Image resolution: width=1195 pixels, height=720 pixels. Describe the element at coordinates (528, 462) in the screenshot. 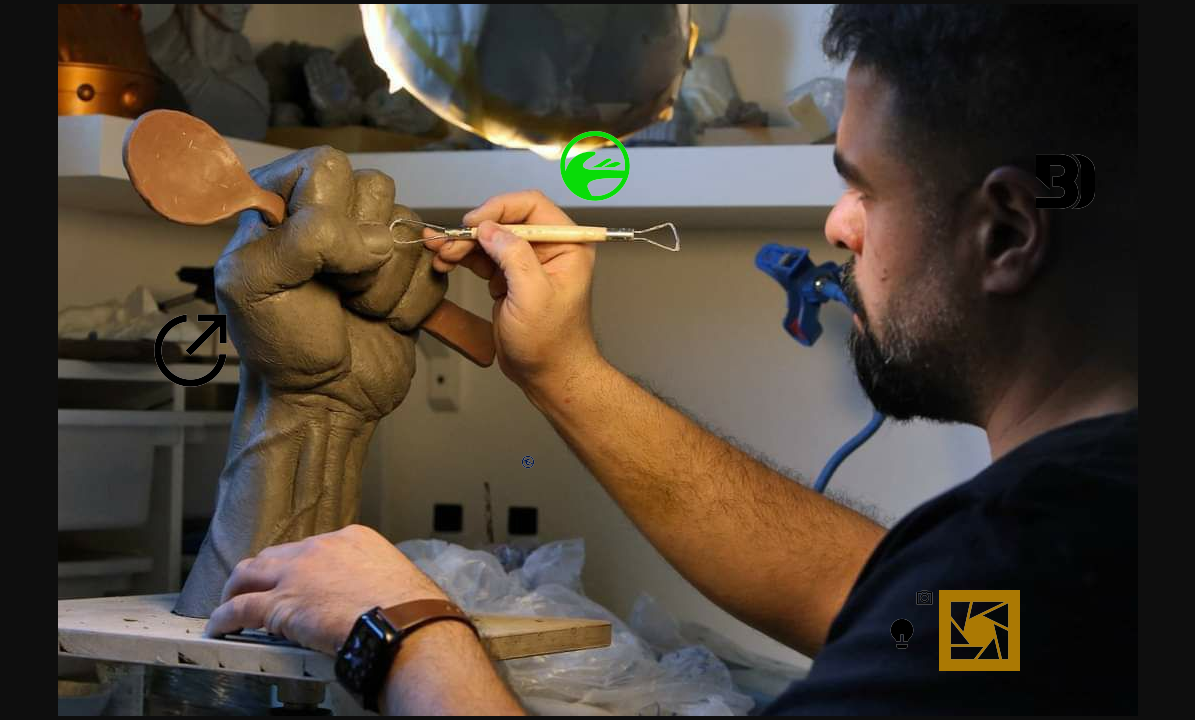

I see `indicates public domain content with no copyright restrictions` at that location.